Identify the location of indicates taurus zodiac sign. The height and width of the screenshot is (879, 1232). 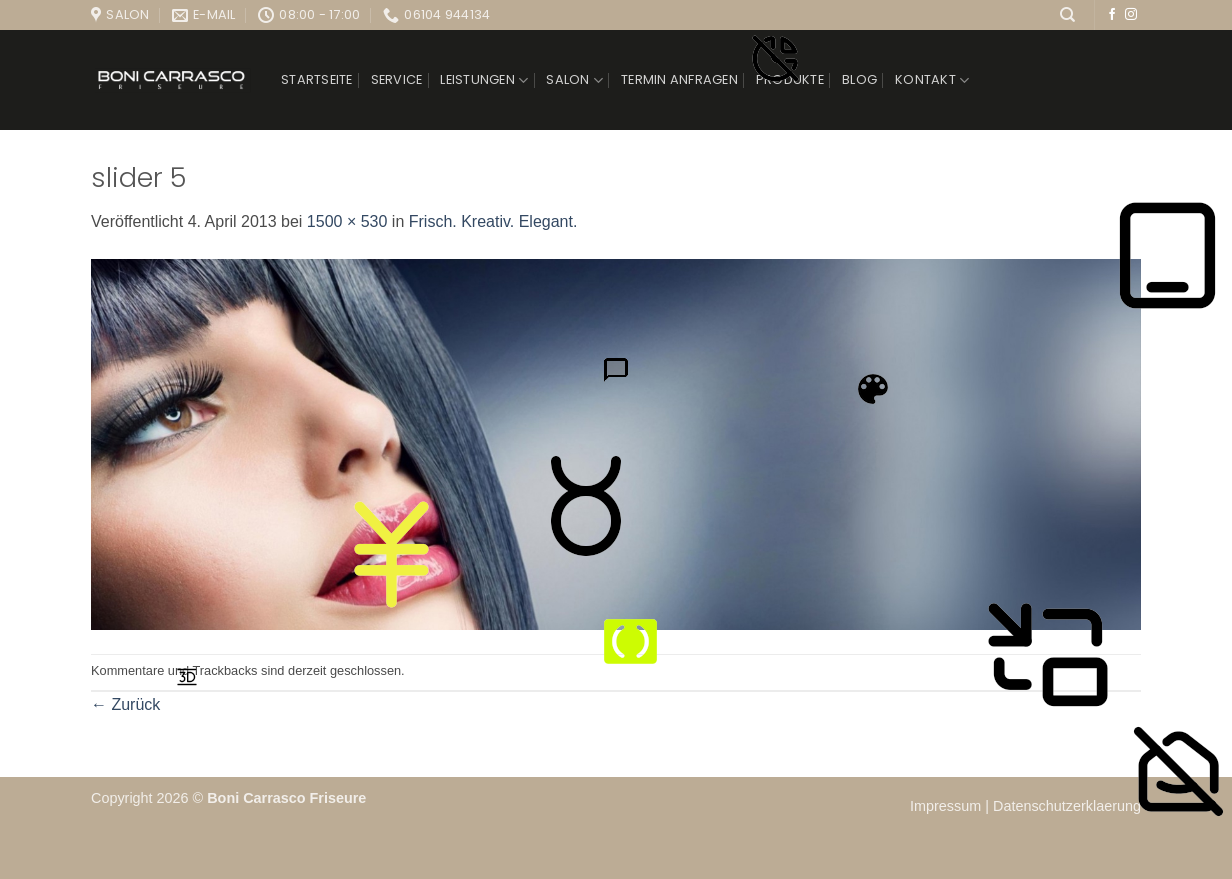
(586, 506).